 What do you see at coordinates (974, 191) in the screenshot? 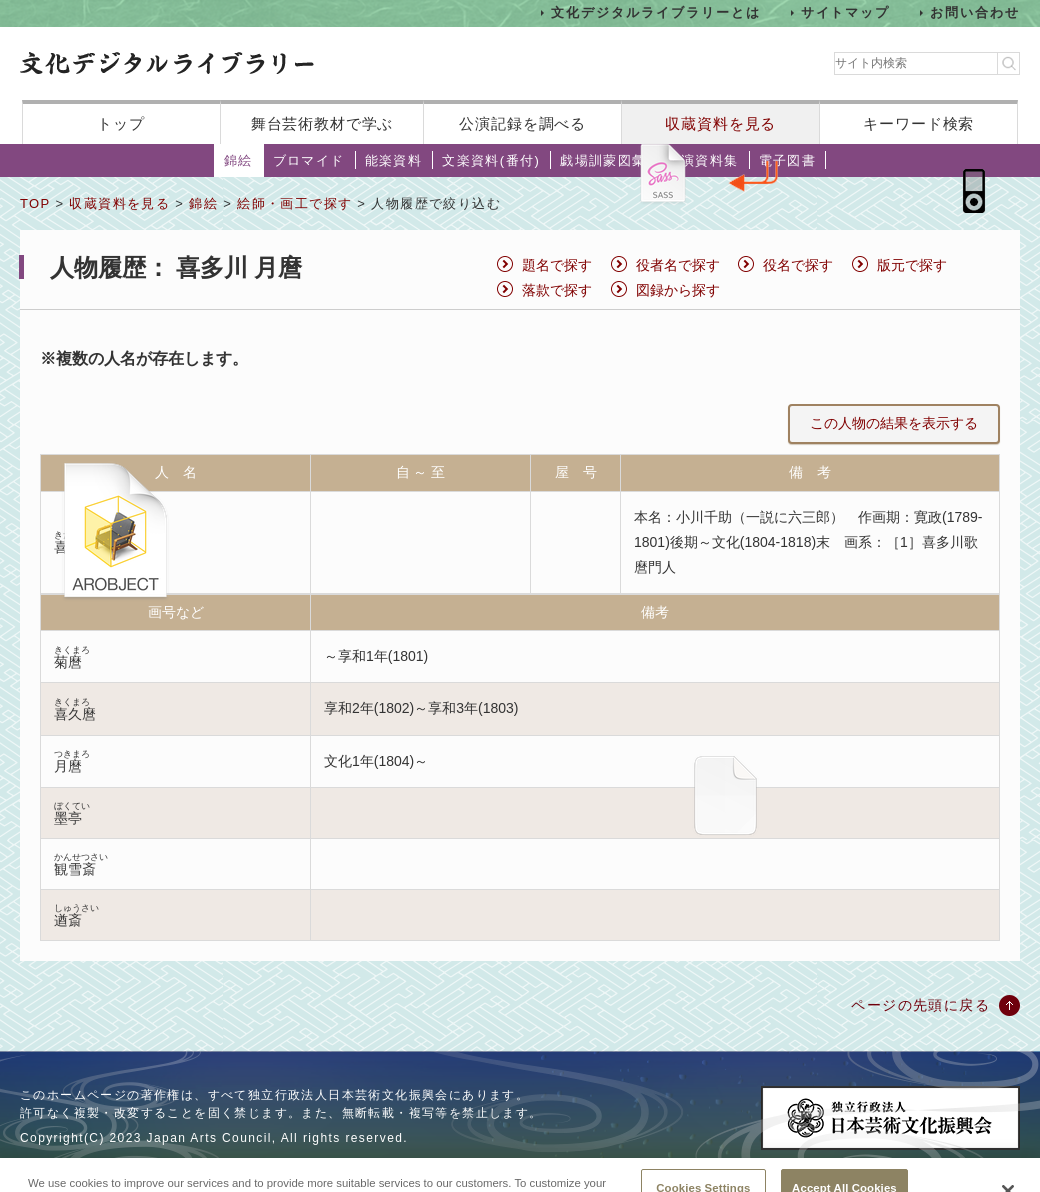
I see `iPod Nano device in sidebar` at bounding box center [974, 191].